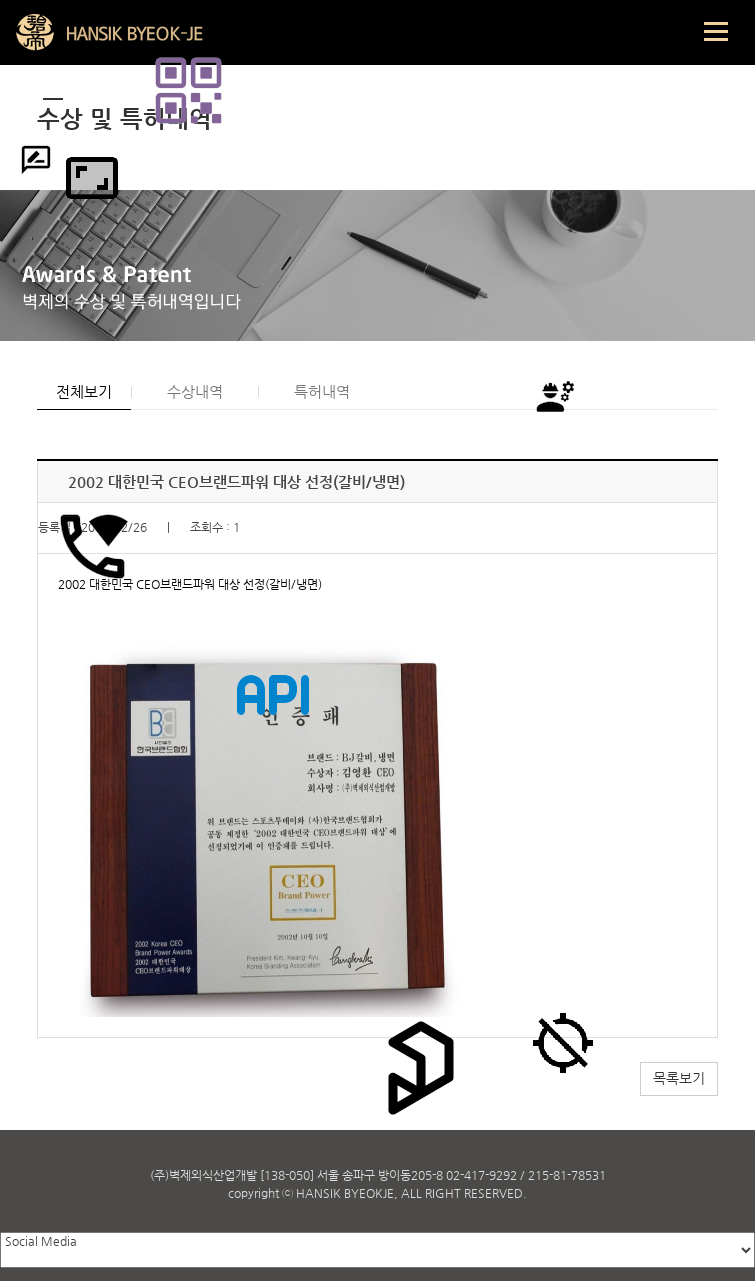 Image resolution: width=755 pixels, height=1281 pixels. What do you see at coordinates (421, 1068) in the screenshot?
I see `open Printables 3D printing community` at bounding box center [421, 1068].